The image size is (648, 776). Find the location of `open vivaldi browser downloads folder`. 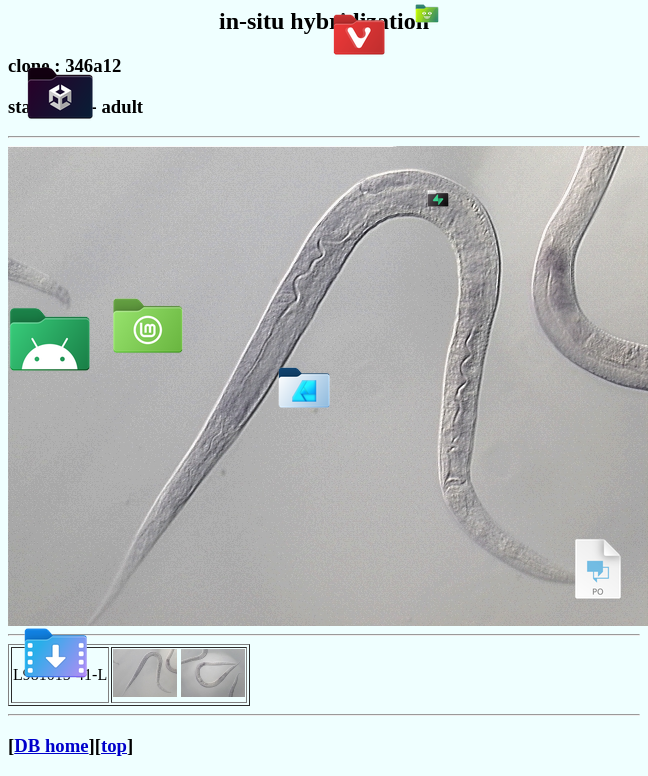

open vivaldi browser downloads folder is located at coordinates (359, 36).